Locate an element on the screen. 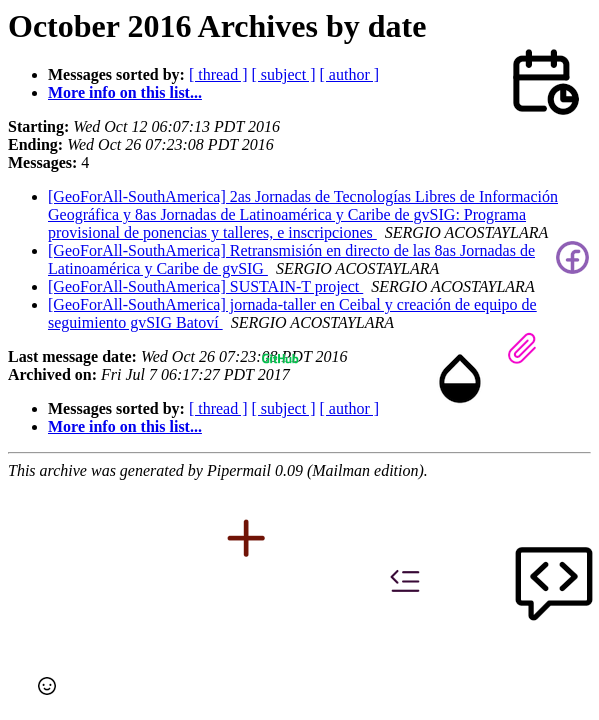  open facebook app is located at coordinates (572, 257).